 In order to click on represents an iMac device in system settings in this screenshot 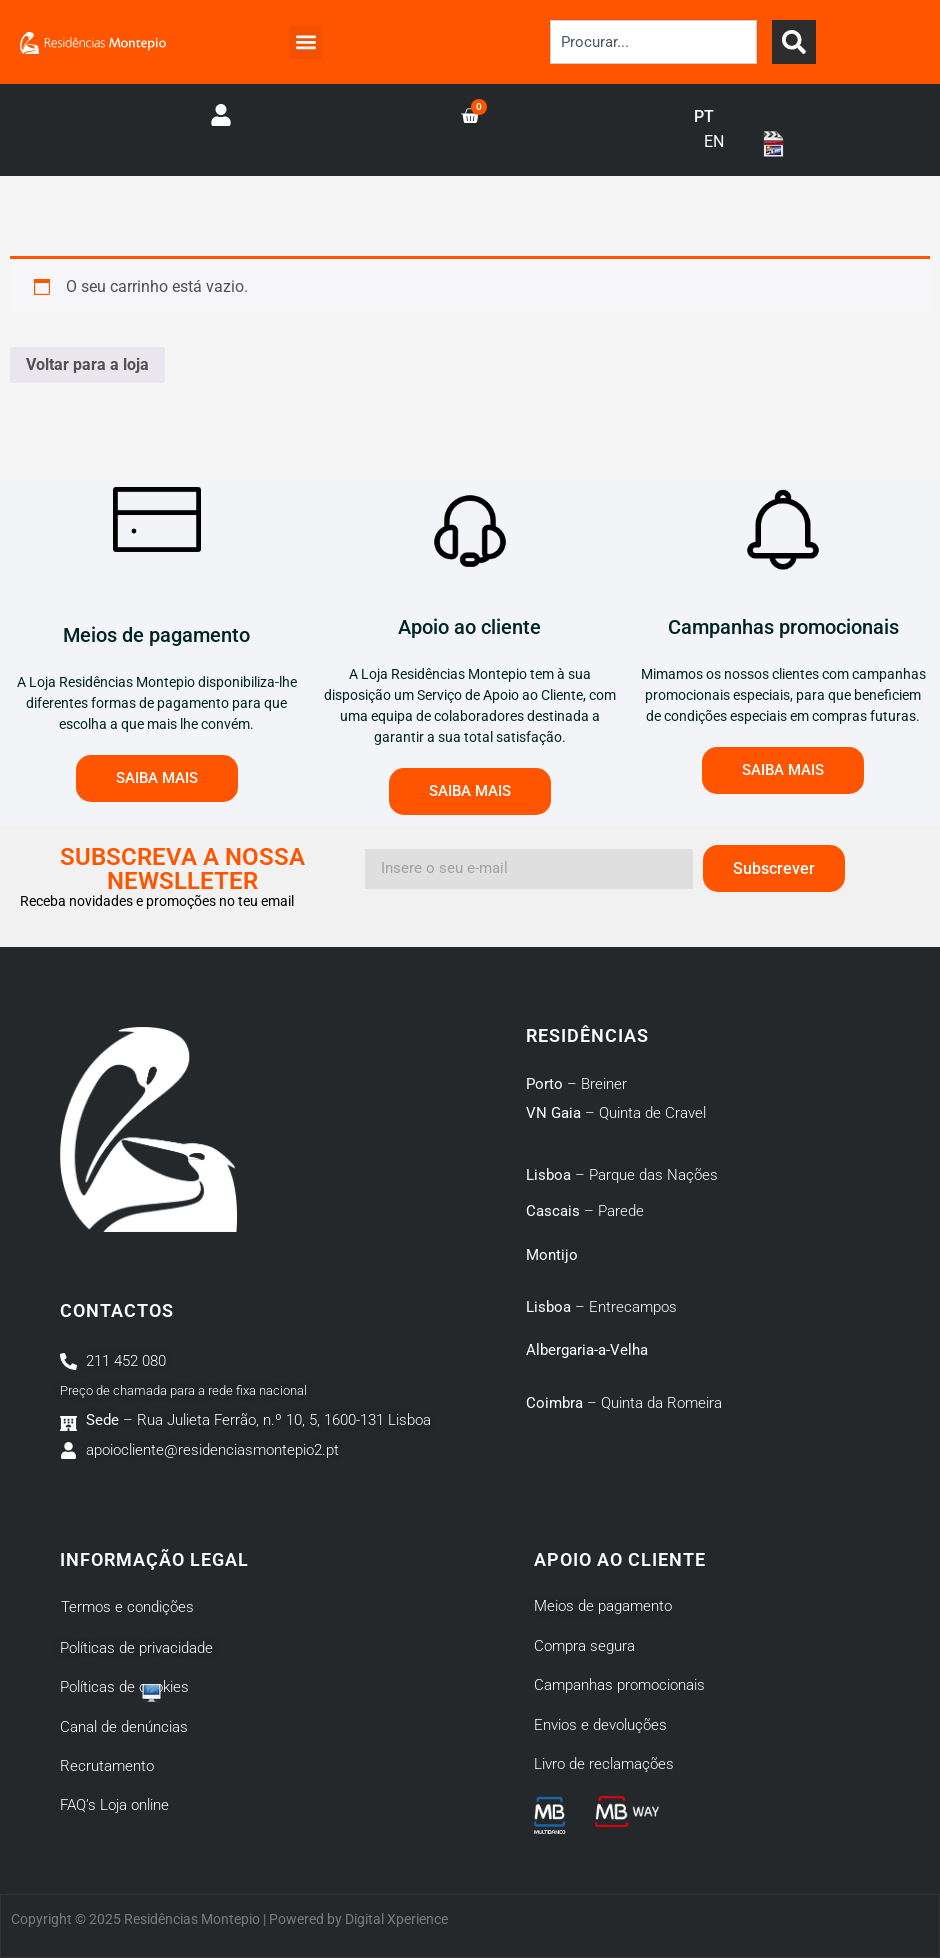, I will do `click(151, 1691)`.